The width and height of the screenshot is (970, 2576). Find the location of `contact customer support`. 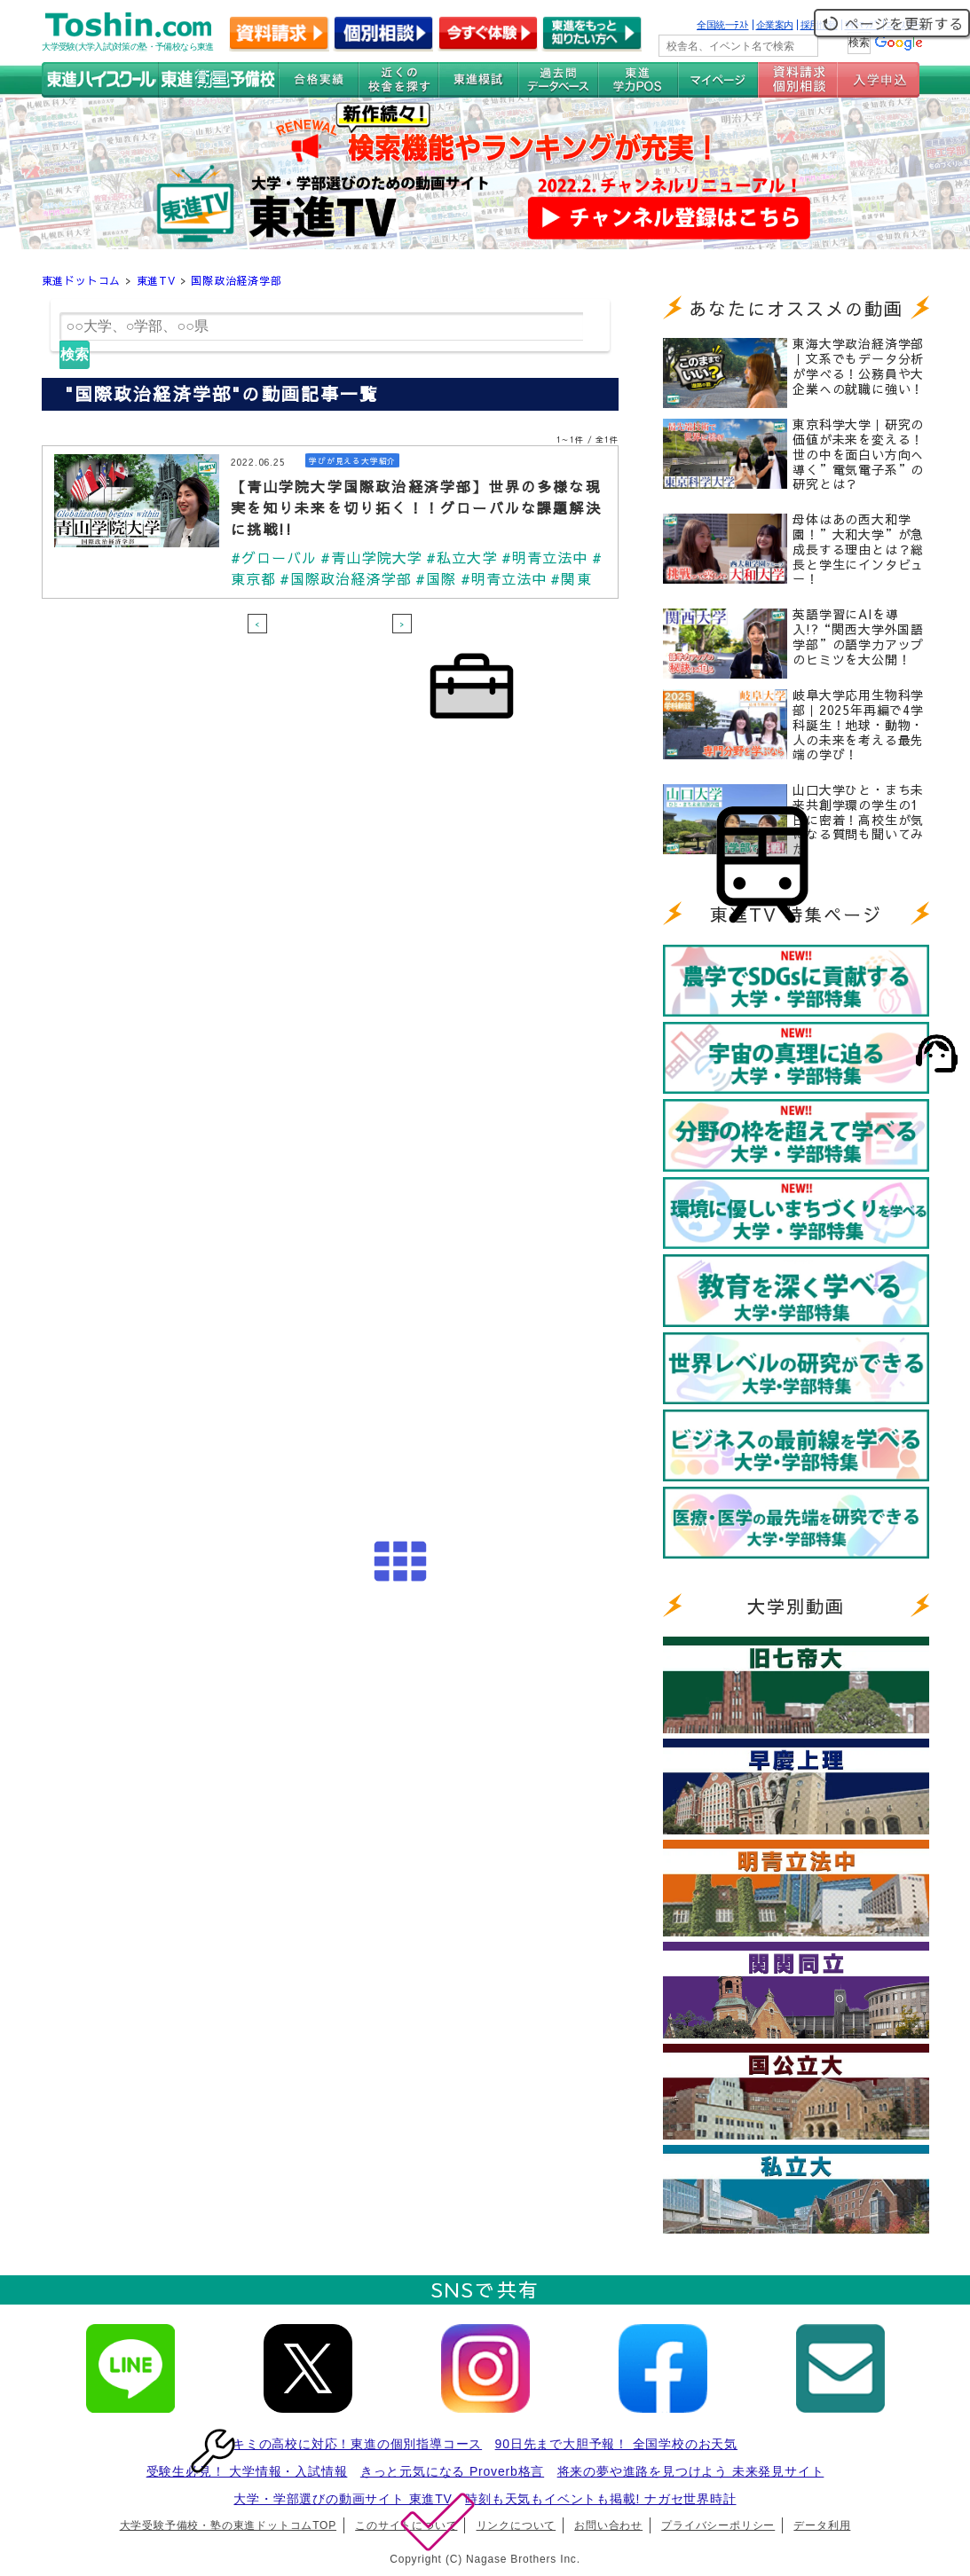

contact customer support is located at coordinates (936, 1053).